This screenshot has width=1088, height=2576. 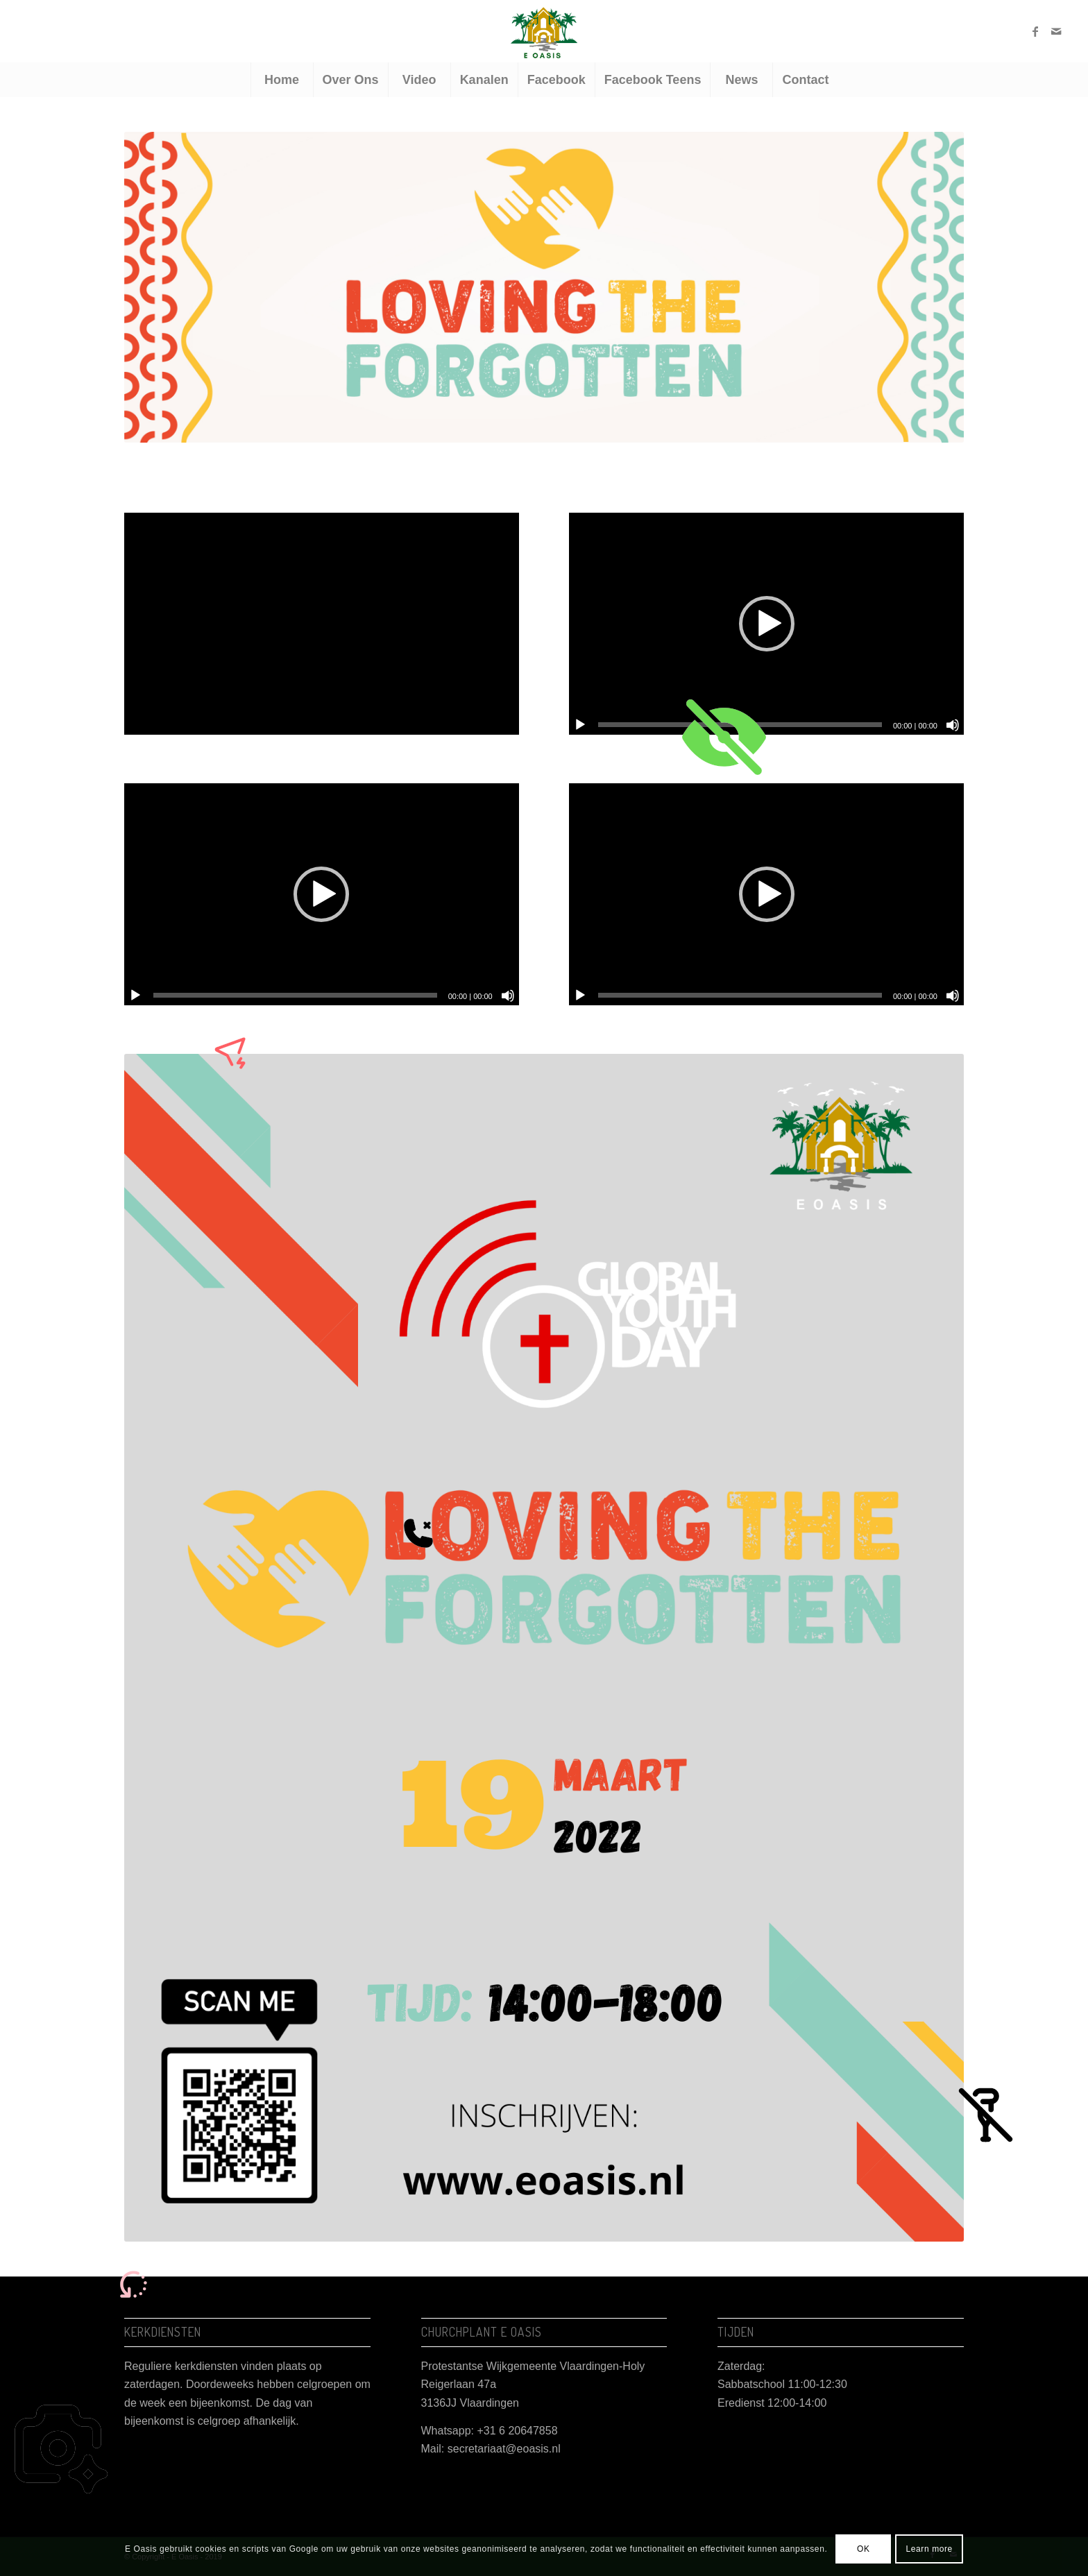 I want to click on apply AI-powered photo enhancement, so click(x=58, y=2443).